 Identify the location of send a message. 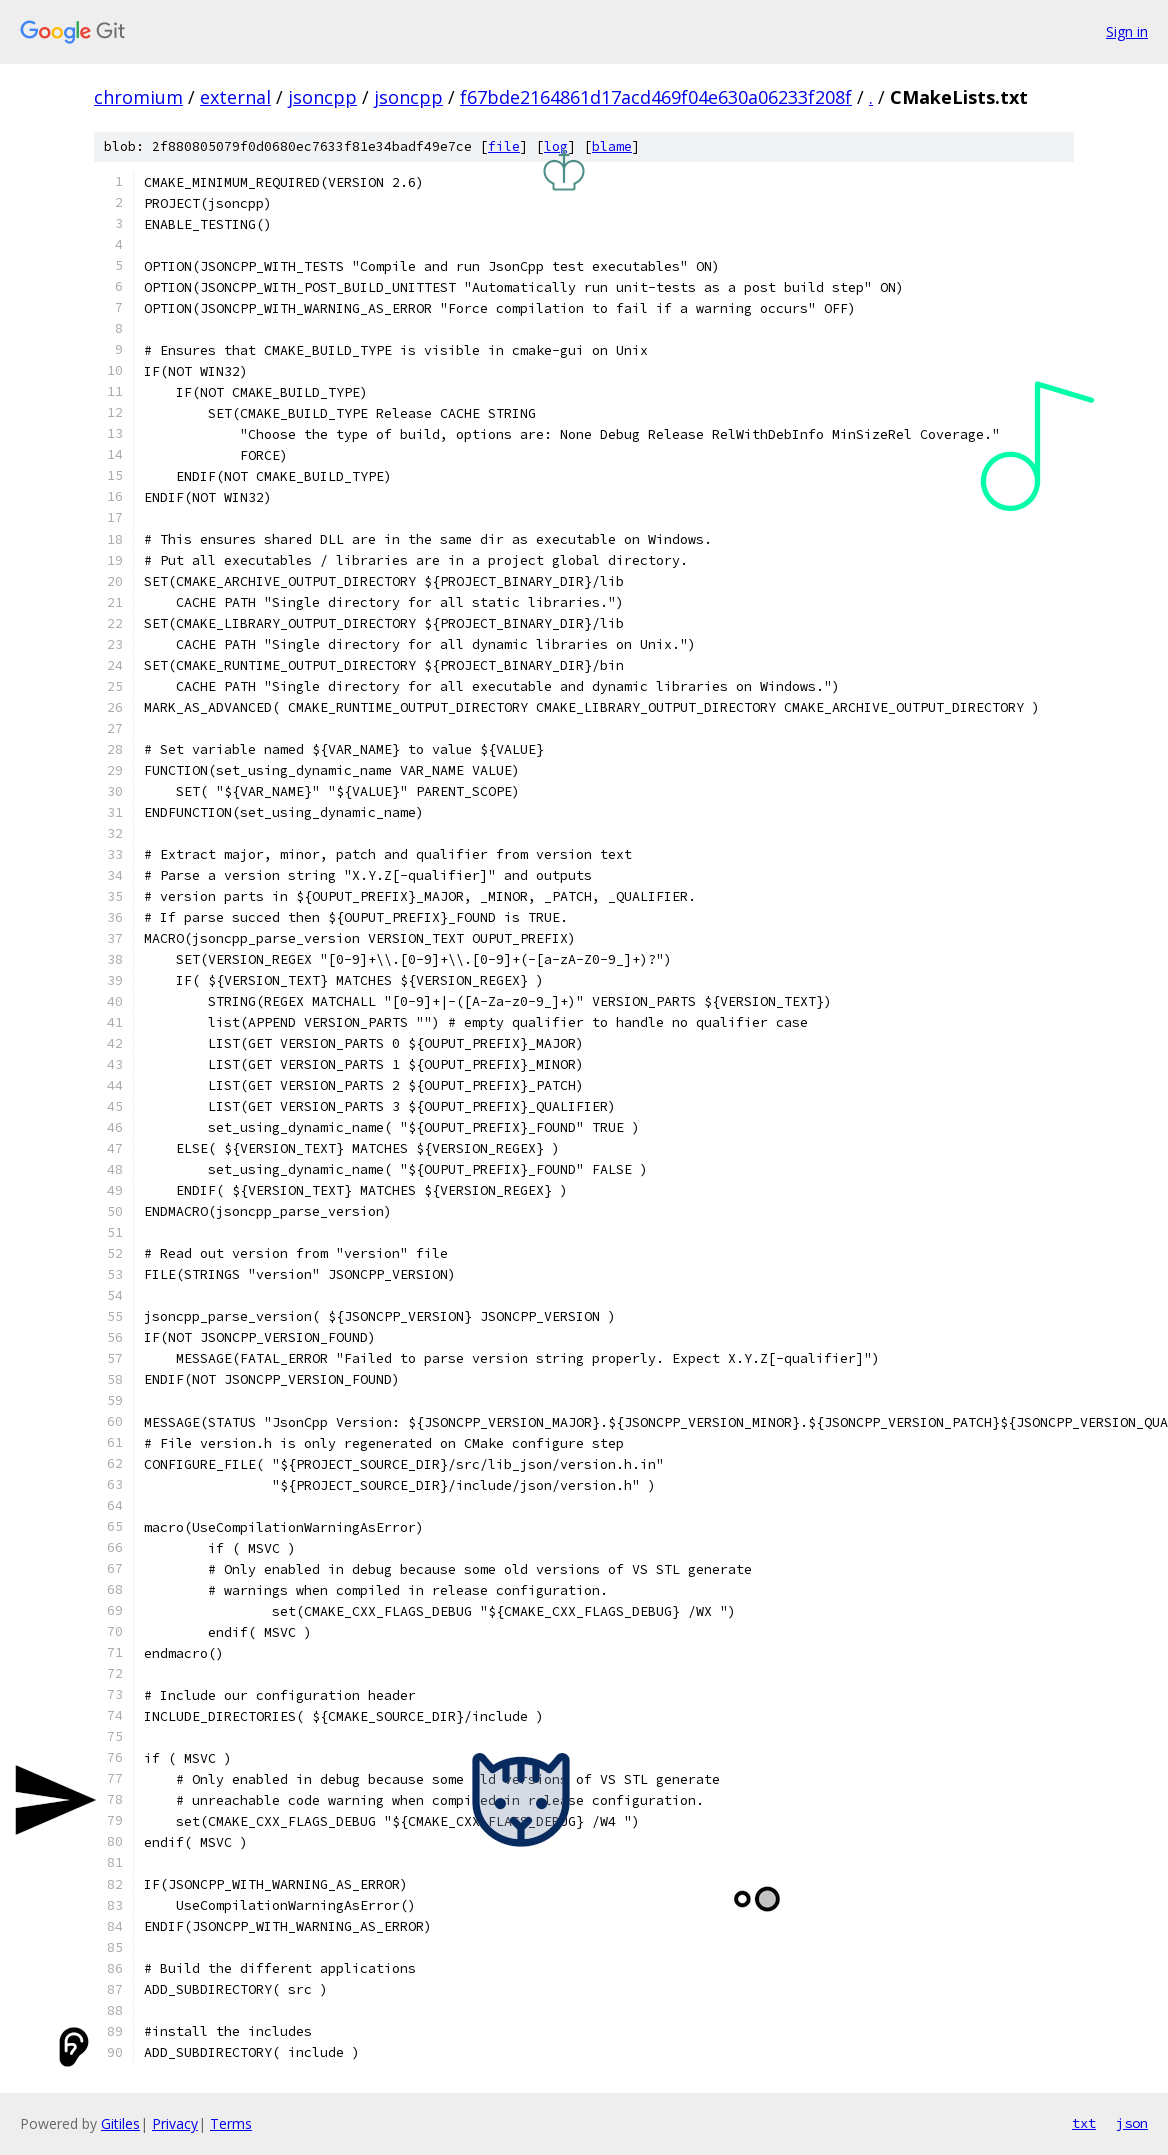
(56, 1800).